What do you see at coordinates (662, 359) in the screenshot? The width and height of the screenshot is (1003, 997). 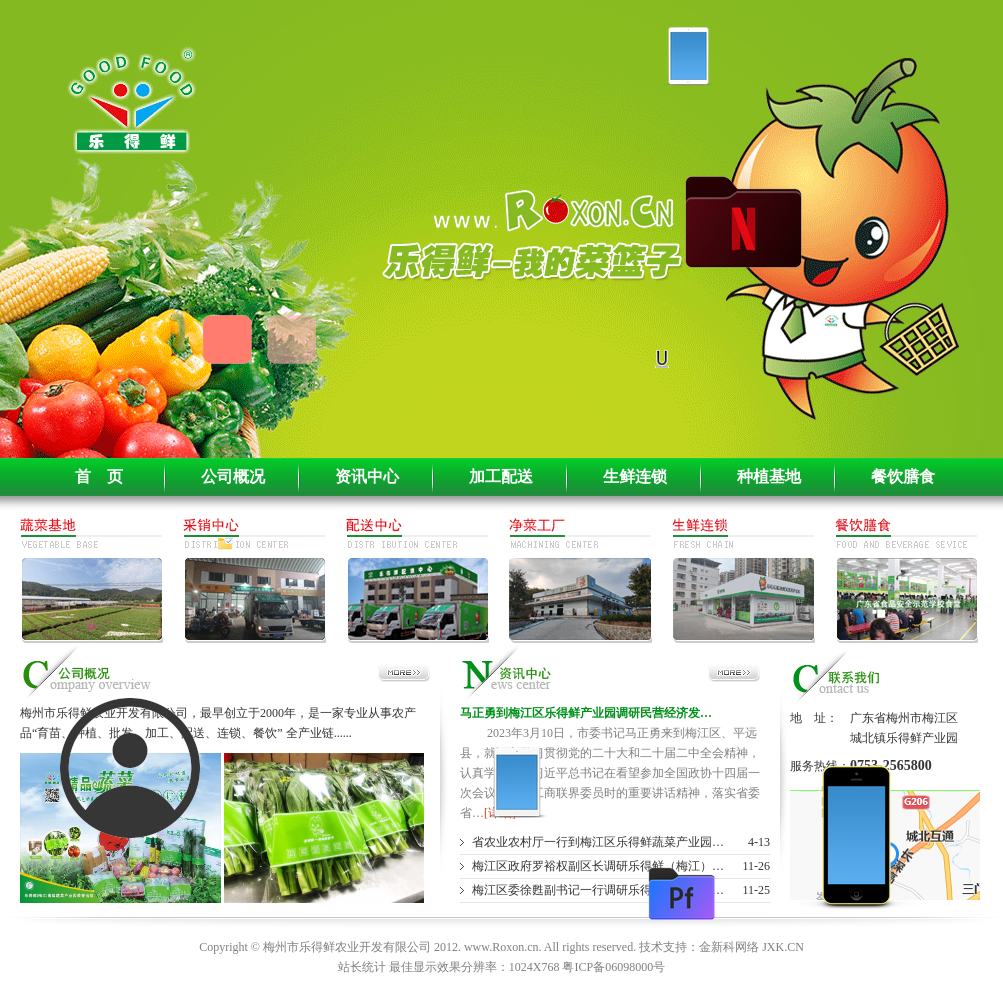 I see `apply underline formatting to selected text` at bounding box center [662, 359].